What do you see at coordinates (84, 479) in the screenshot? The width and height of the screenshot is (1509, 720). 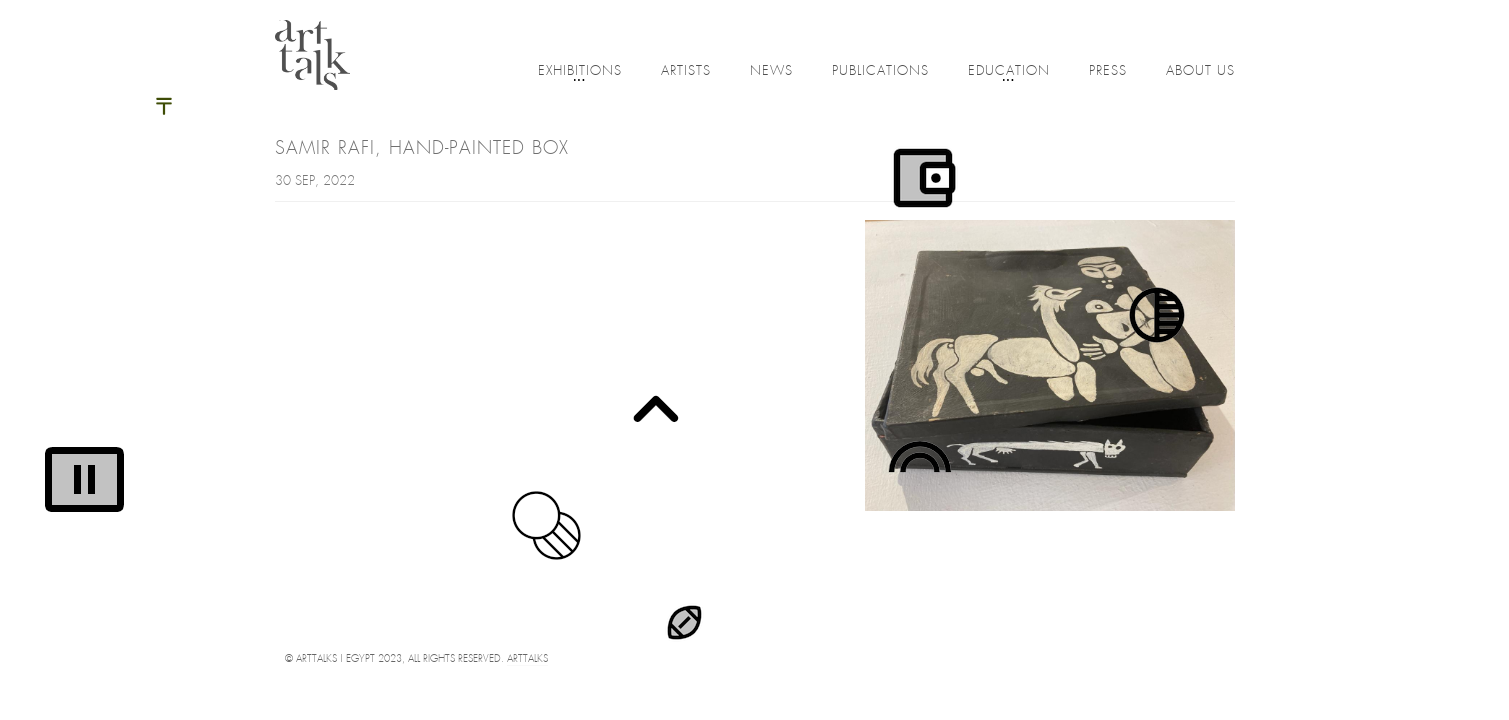 I see `pause an ongoing presentation` at bounding box center [84, 479].